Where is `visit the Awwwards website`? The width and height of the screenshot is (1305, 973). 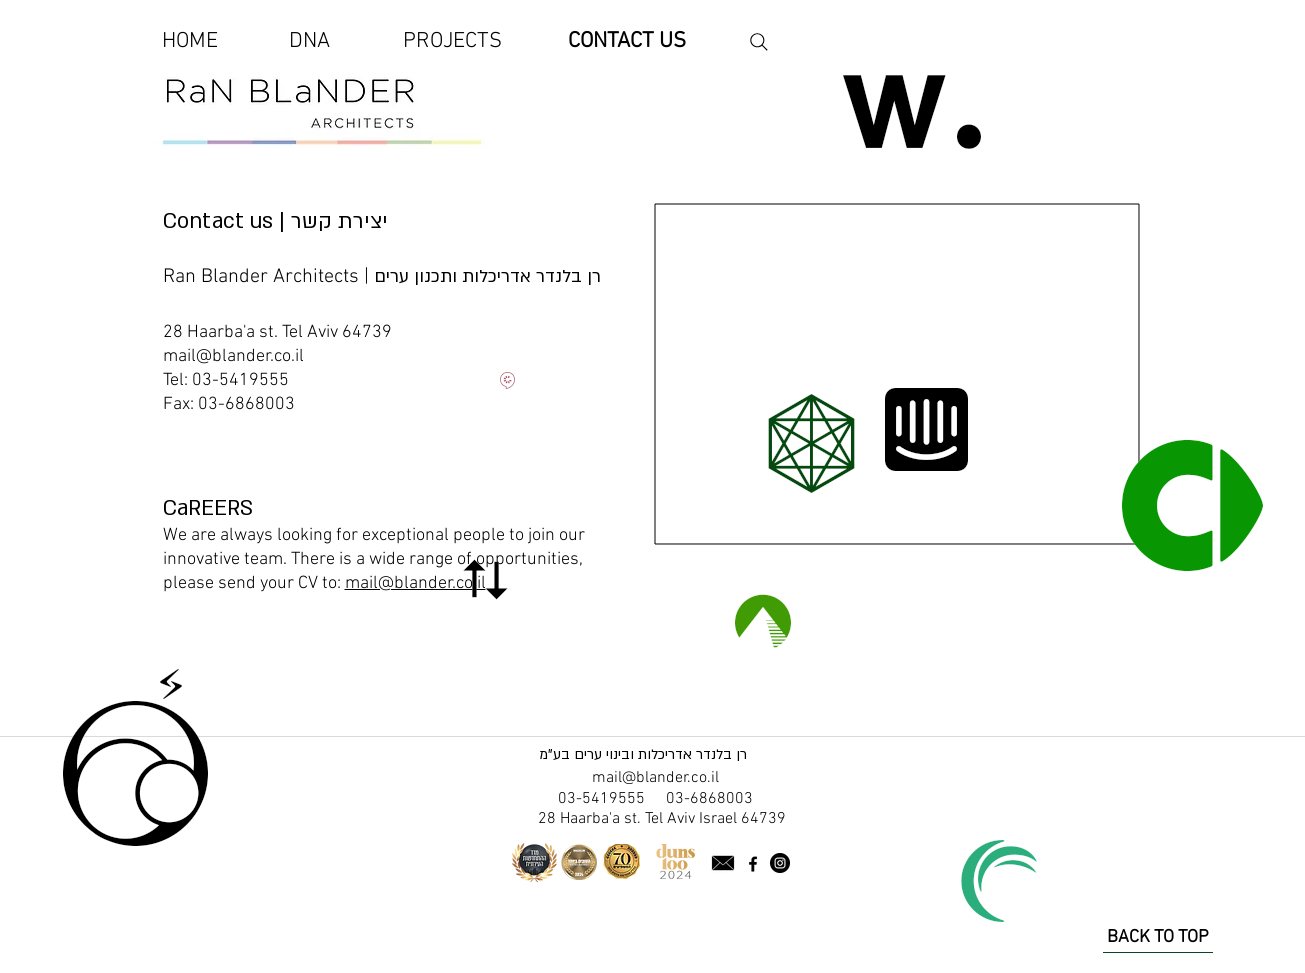
visit the Awwwards website is located at coordinates (912, 112).